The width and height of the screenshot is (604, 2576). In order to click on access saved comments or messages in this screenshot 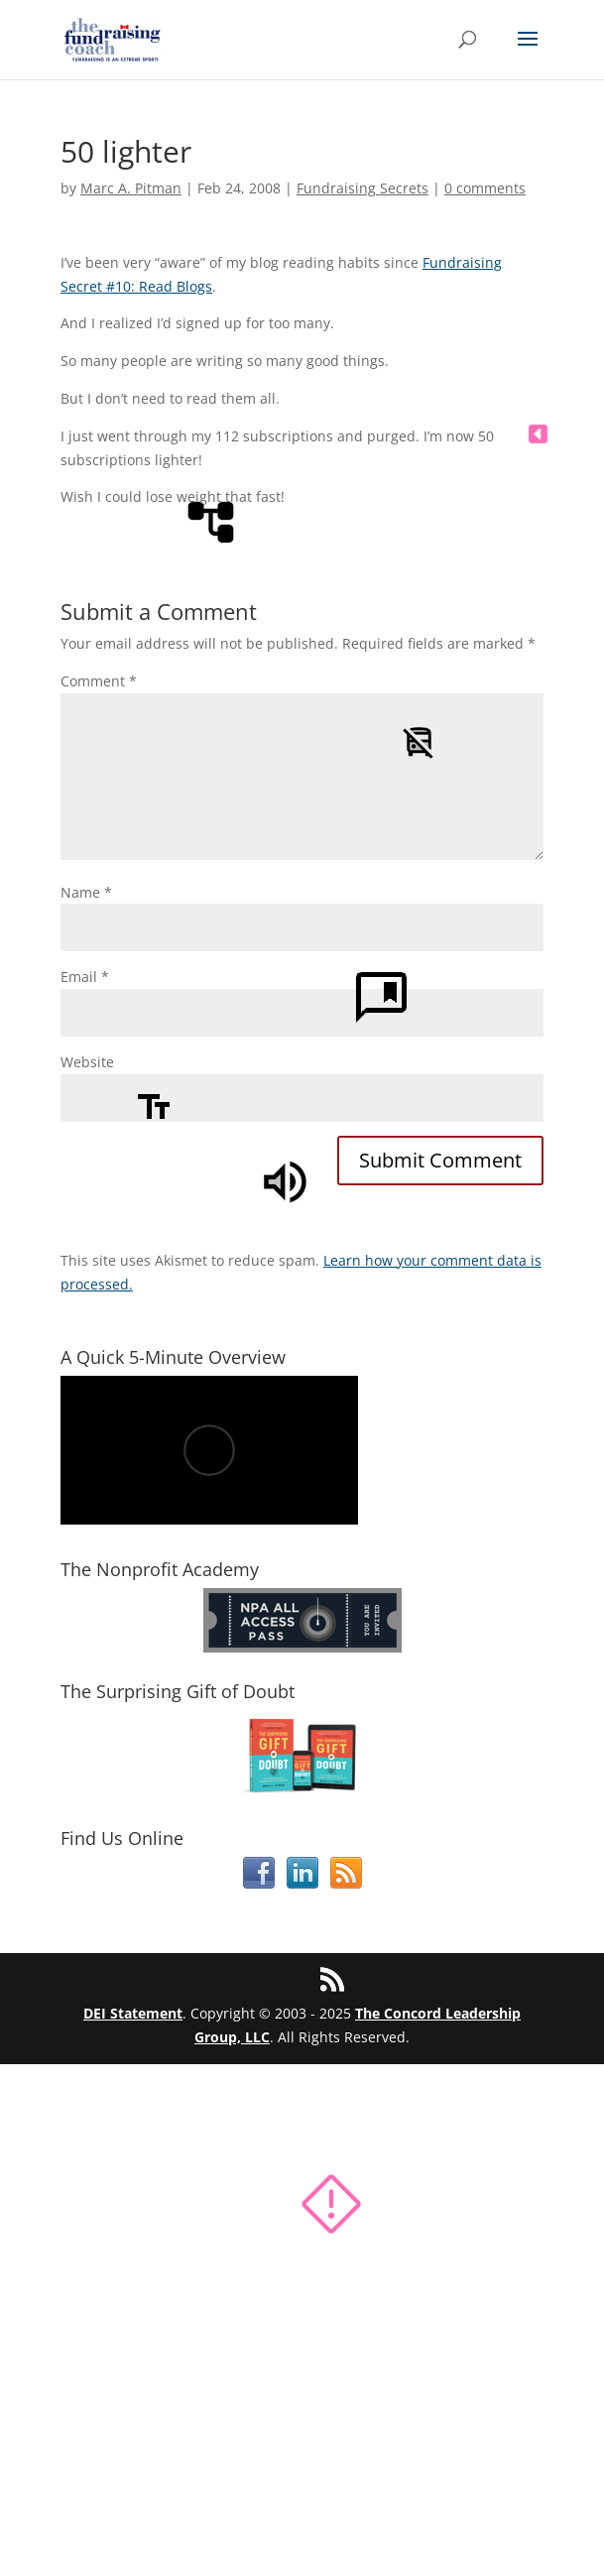, I will do `click(381, 997)`.